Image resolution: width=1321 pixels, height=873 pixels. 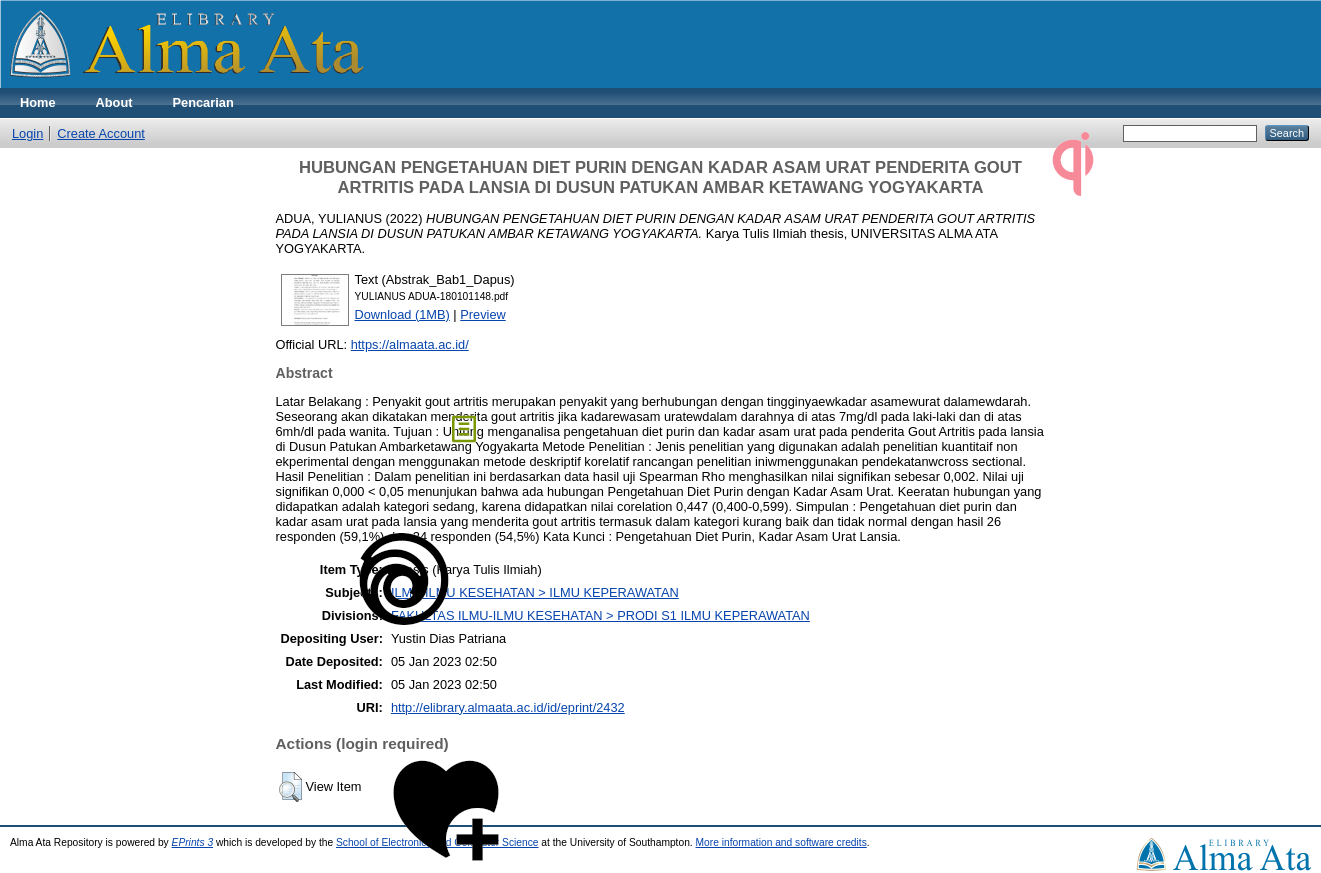 I want to click on view file list or document directory, so click(x=464, y=429).